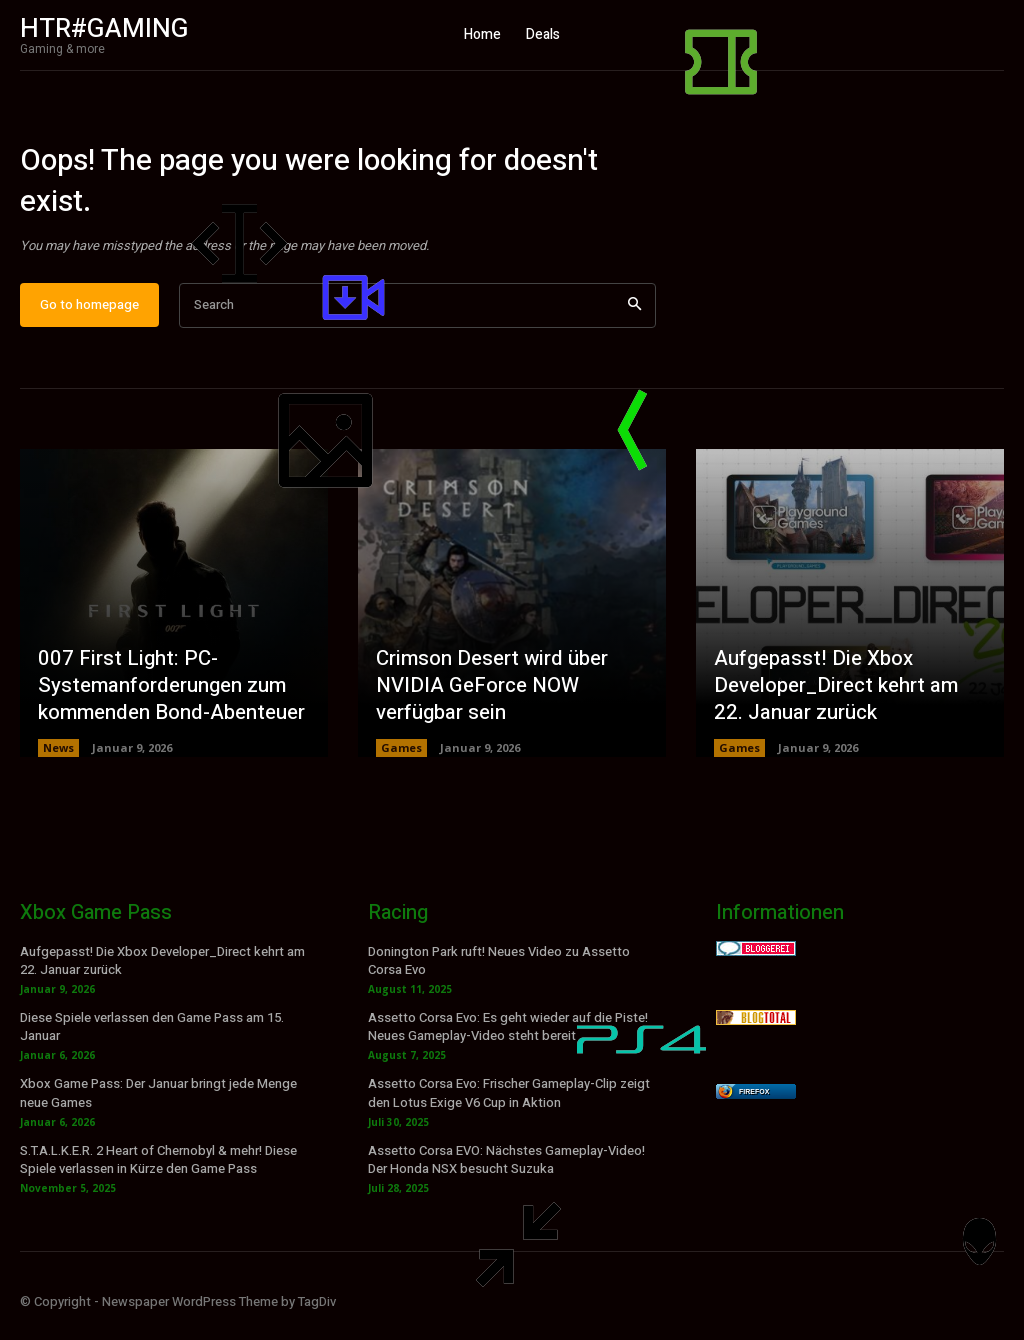  I want to click on go back to the previous screen, so click(634, 430).